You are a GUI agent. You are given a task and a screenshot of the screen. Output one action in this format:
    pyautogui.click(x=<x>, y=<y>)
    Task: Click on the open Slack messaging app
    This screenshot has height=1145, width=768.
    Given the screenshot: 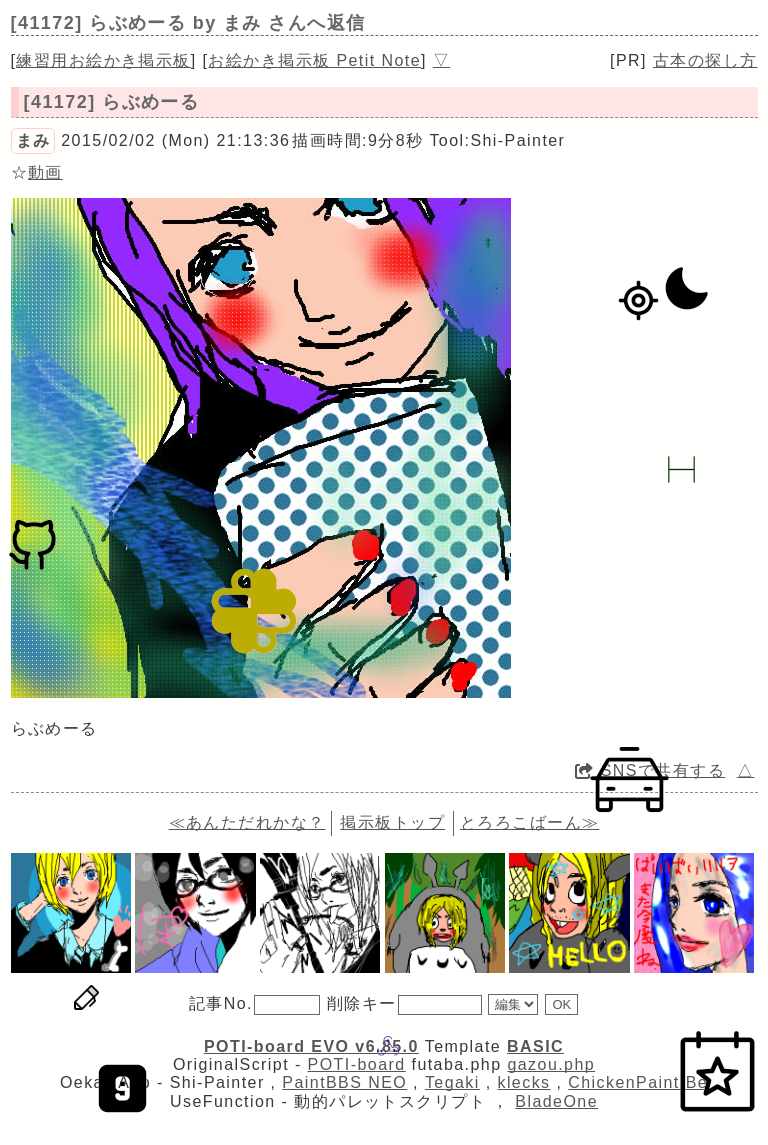 What is the action you would take?
    pyautogui.click(x=254, y=611)
    